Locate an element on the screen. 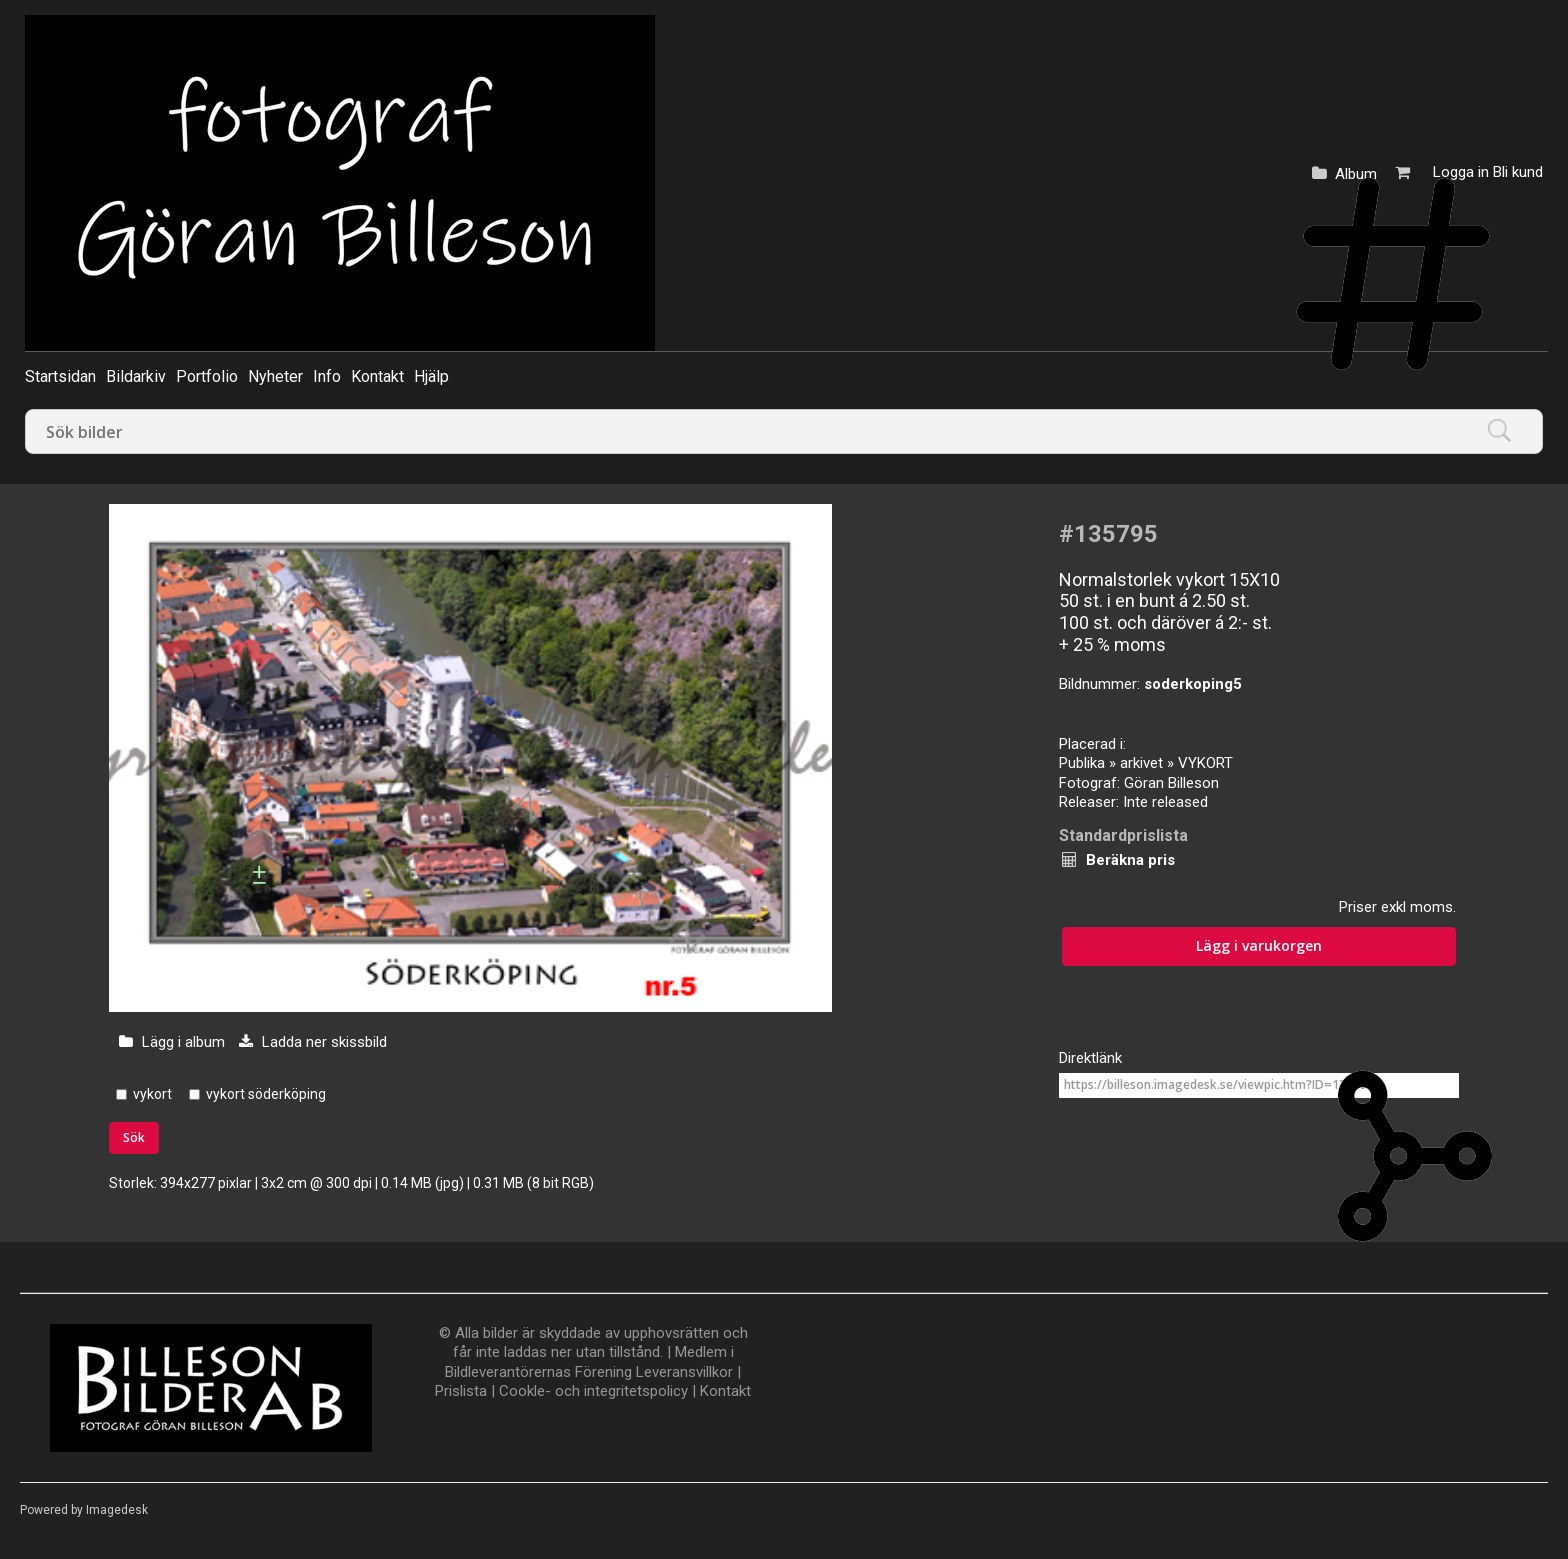 The width and height of the screenshot is (1568, 1559). view code differences or changes is located at coordinates (259, 875).